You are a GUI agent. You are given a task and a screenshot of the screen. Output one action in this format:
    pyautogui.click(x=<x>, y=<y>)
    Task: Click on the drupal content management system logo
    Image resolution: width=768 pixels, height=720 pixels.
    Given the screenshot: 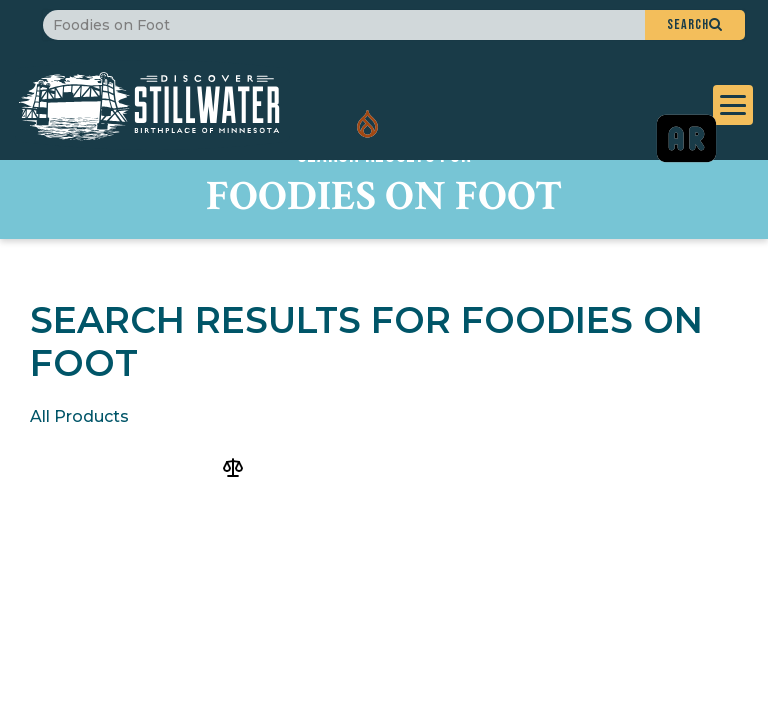 What is the action you would take?
    pyautogui.click(x=367, y=124)
    